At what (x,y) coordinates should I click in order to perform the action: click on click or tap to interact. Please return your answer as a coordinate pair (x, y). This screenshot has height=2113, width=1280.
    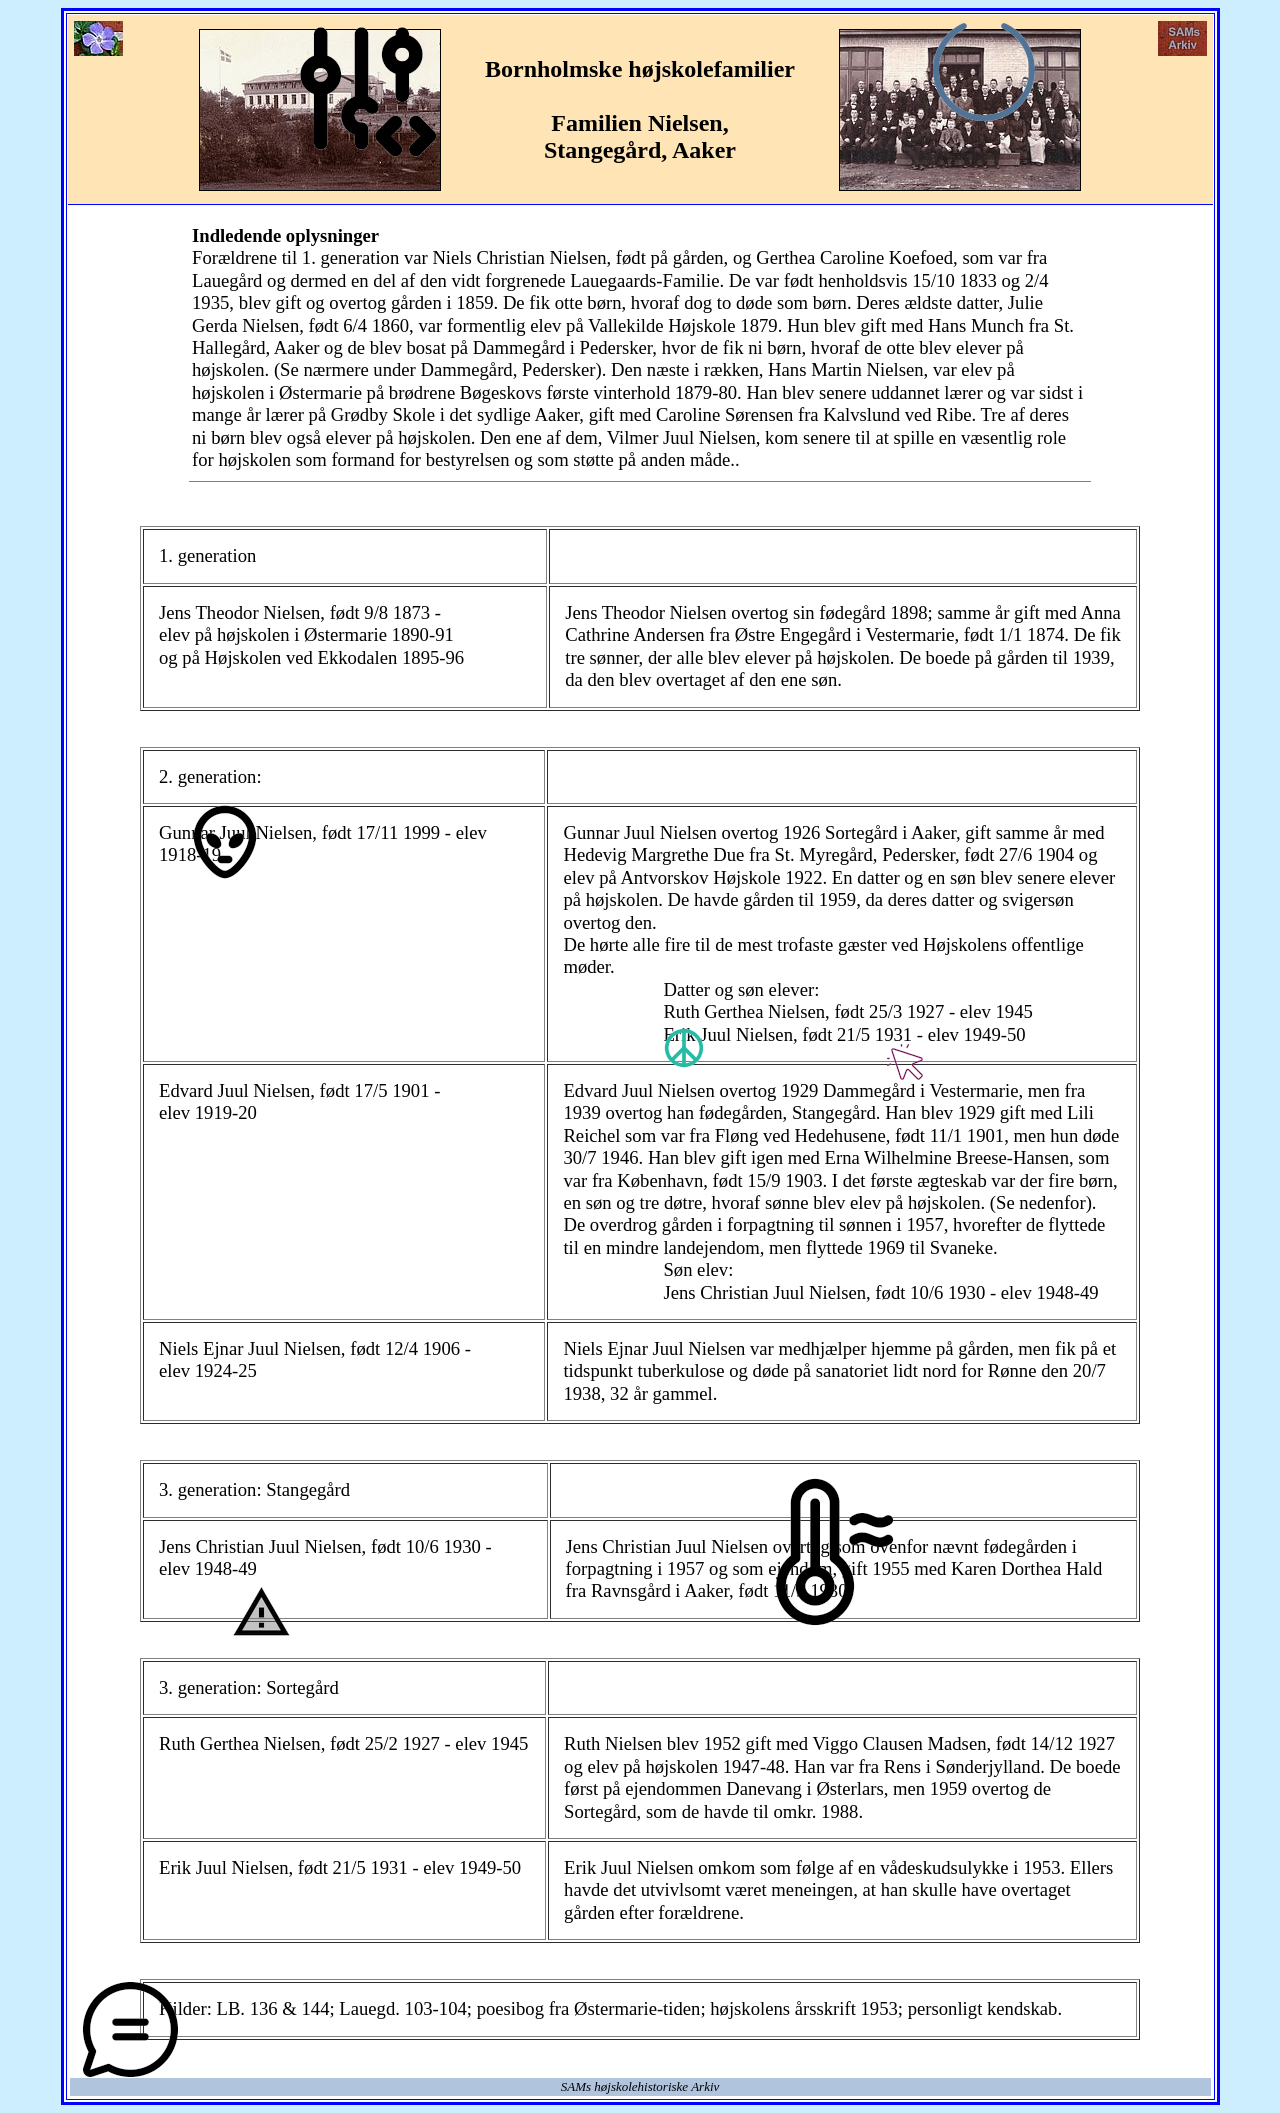
    Looking at the image, I should click on (907, 1064).